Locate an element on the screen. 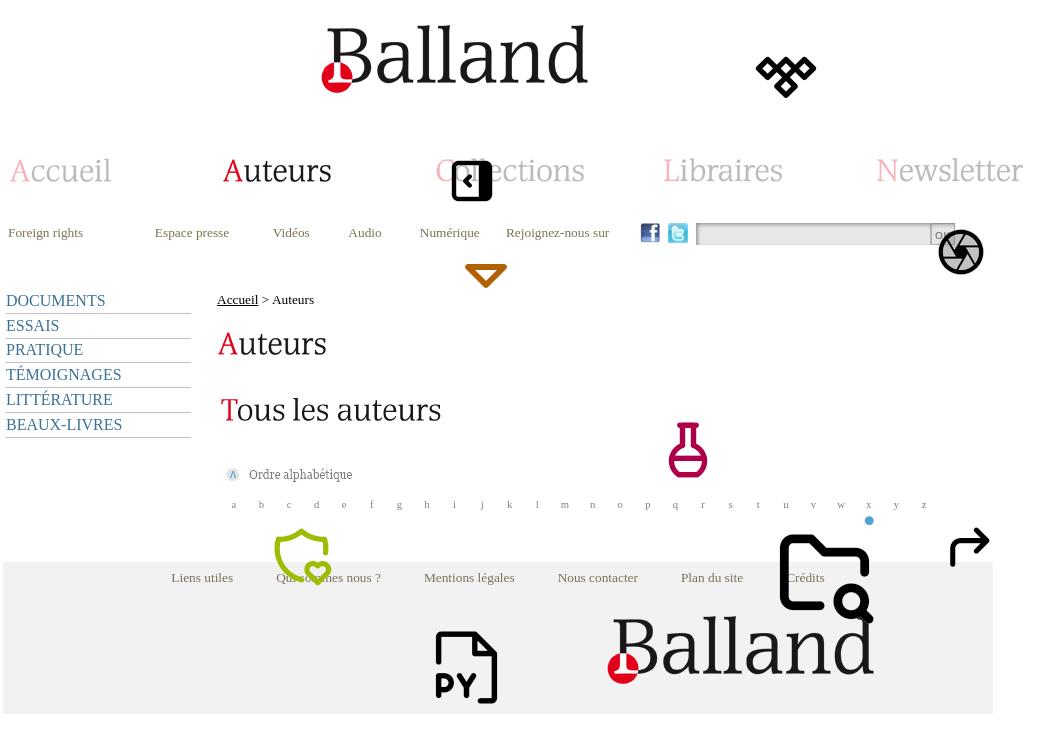 This screenshot has height=736, width=1037. open camera to take a photo is located at coordinates (961, 252).